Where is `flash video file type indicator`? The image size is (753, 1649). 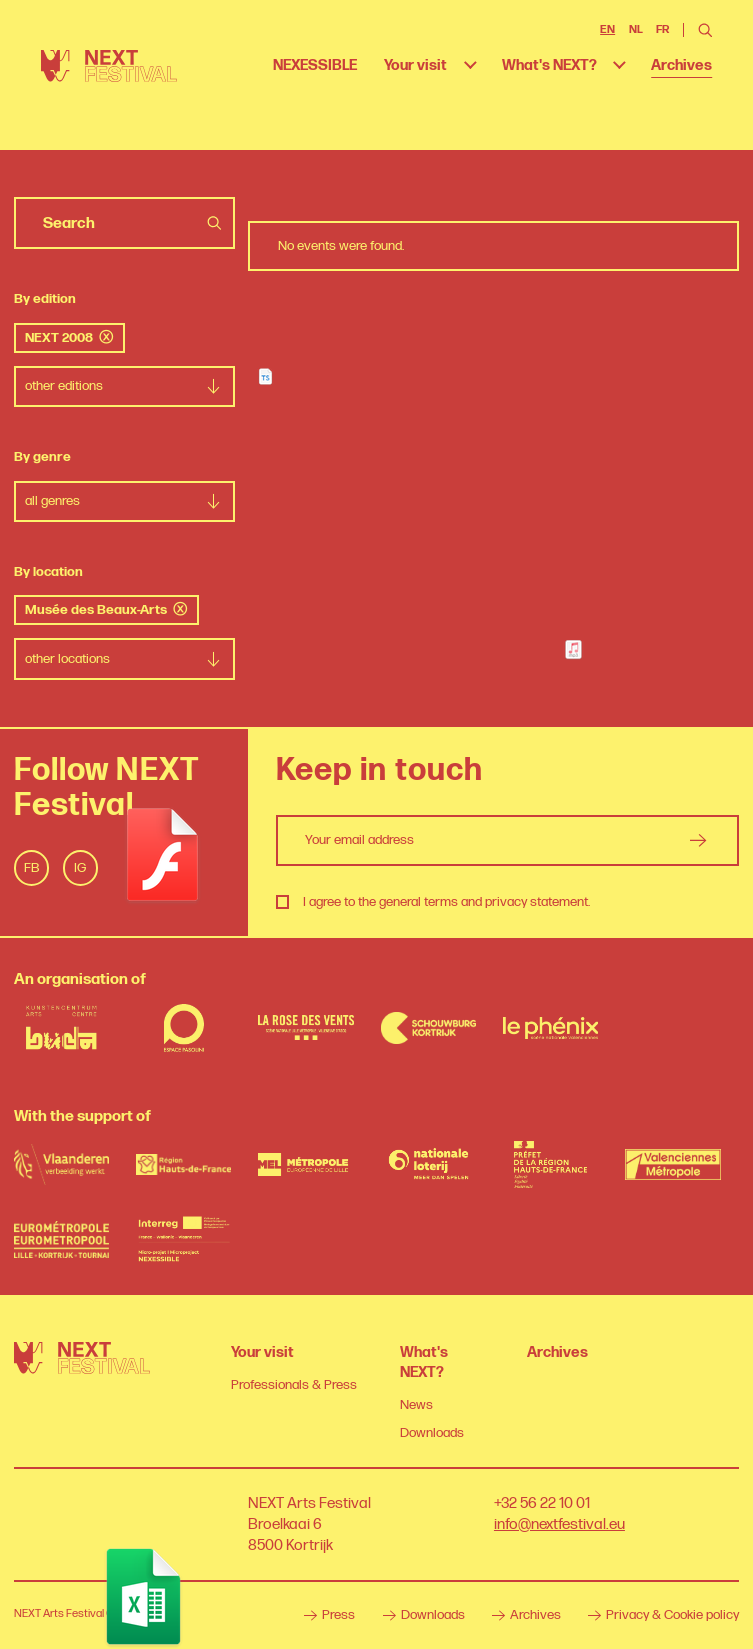 flash video file type indicator is located at coordinates (162, 856).